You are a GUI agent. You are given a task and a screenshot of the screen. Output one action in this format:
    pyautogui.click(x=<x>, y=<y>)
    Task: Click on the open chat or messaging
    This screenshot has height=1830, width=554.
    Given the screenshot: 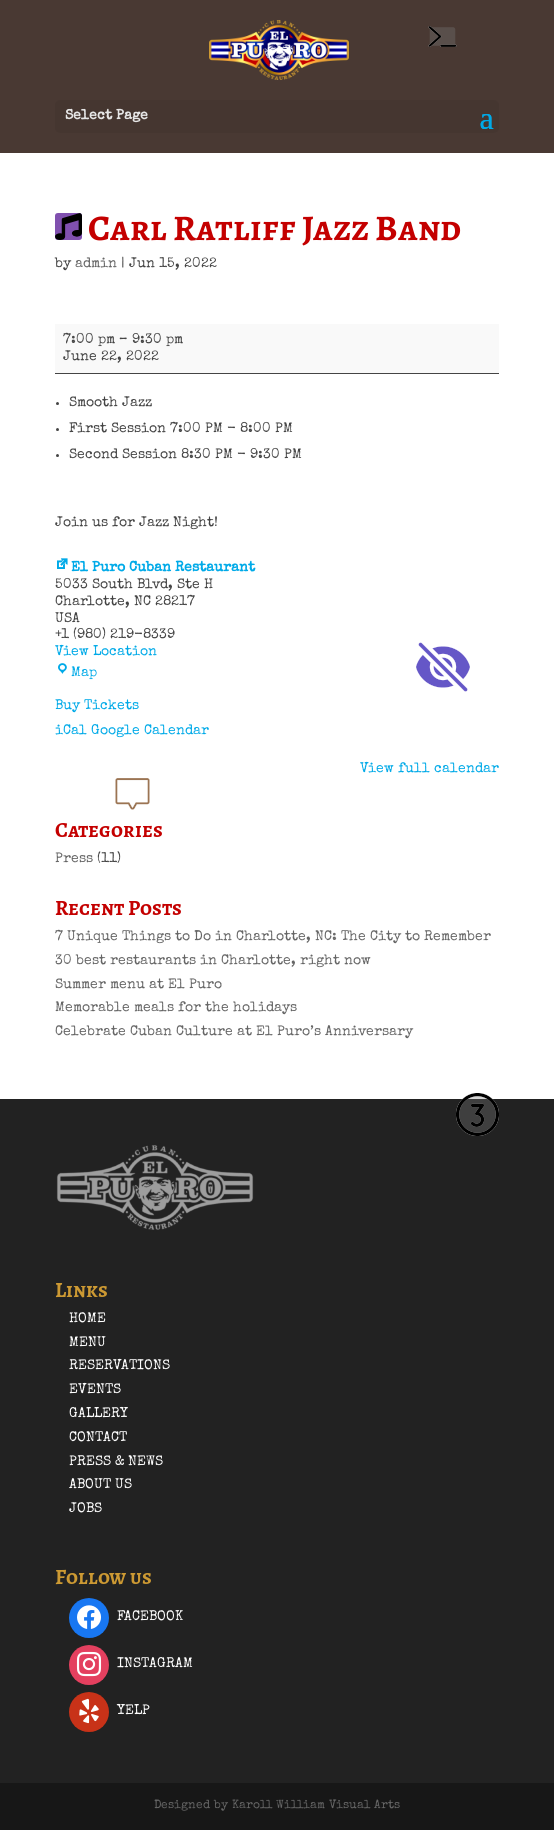 What is the action you would take?
    pyautogui.click(x=132, y=792)
    